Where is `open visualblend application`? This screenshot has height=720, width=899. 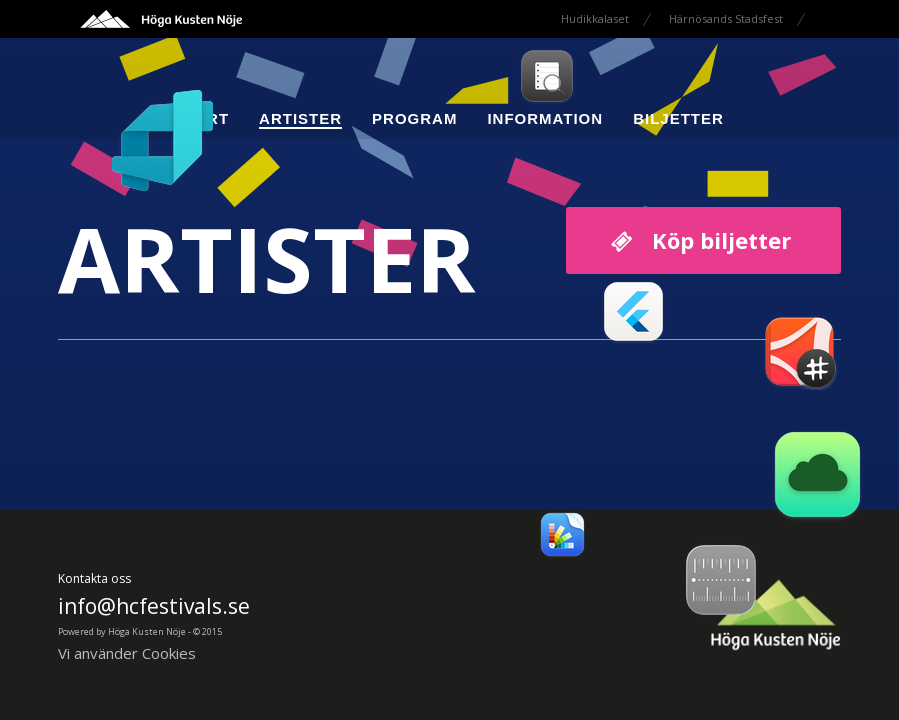 open visualblend application is located at coordinates (162, 140).